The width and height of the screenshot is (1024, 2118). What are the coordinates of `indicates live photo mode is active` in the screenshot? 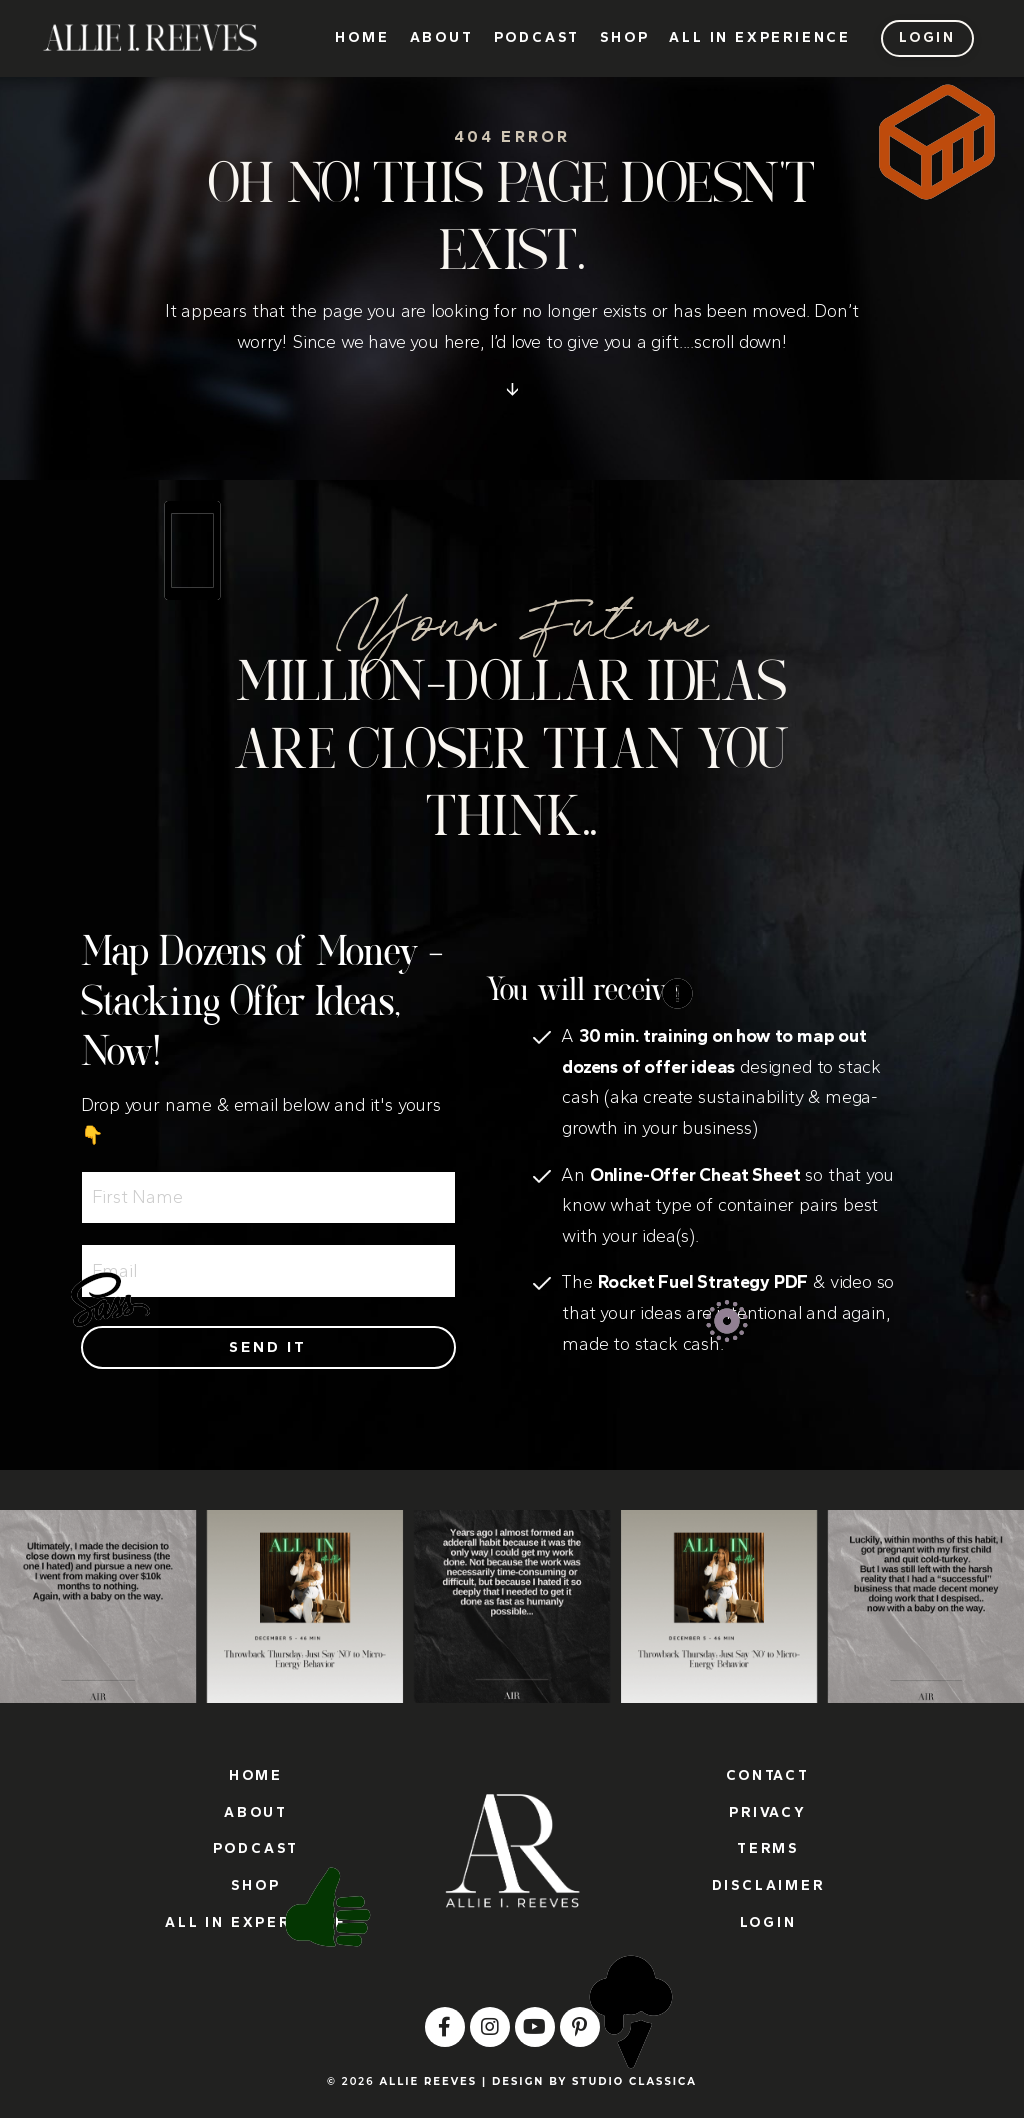 It's located at (727, 1321).